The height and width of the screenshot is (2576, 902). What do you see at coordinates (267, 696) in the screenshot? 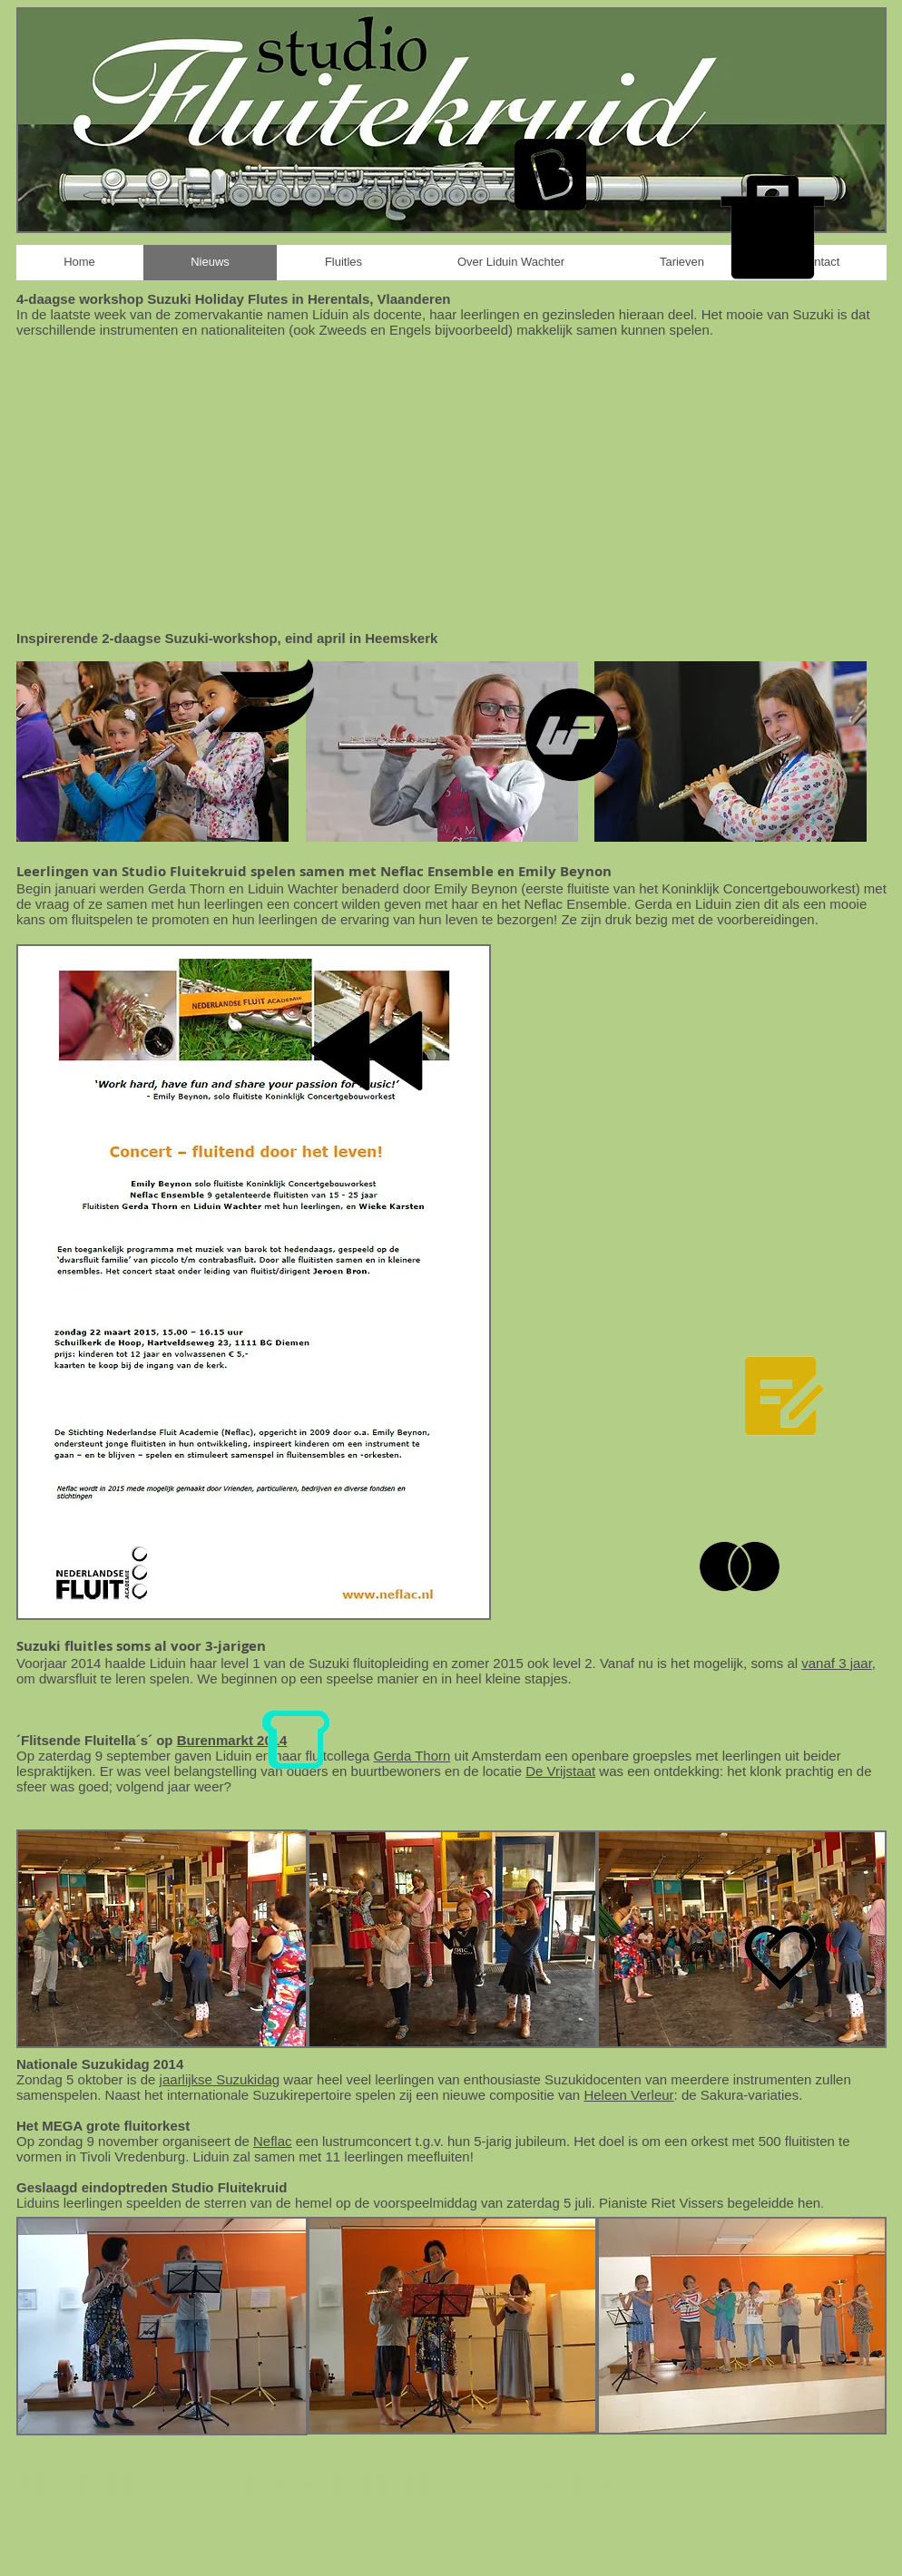
I see `wistia video hosting platform logo` at bounding box center [267, 696].